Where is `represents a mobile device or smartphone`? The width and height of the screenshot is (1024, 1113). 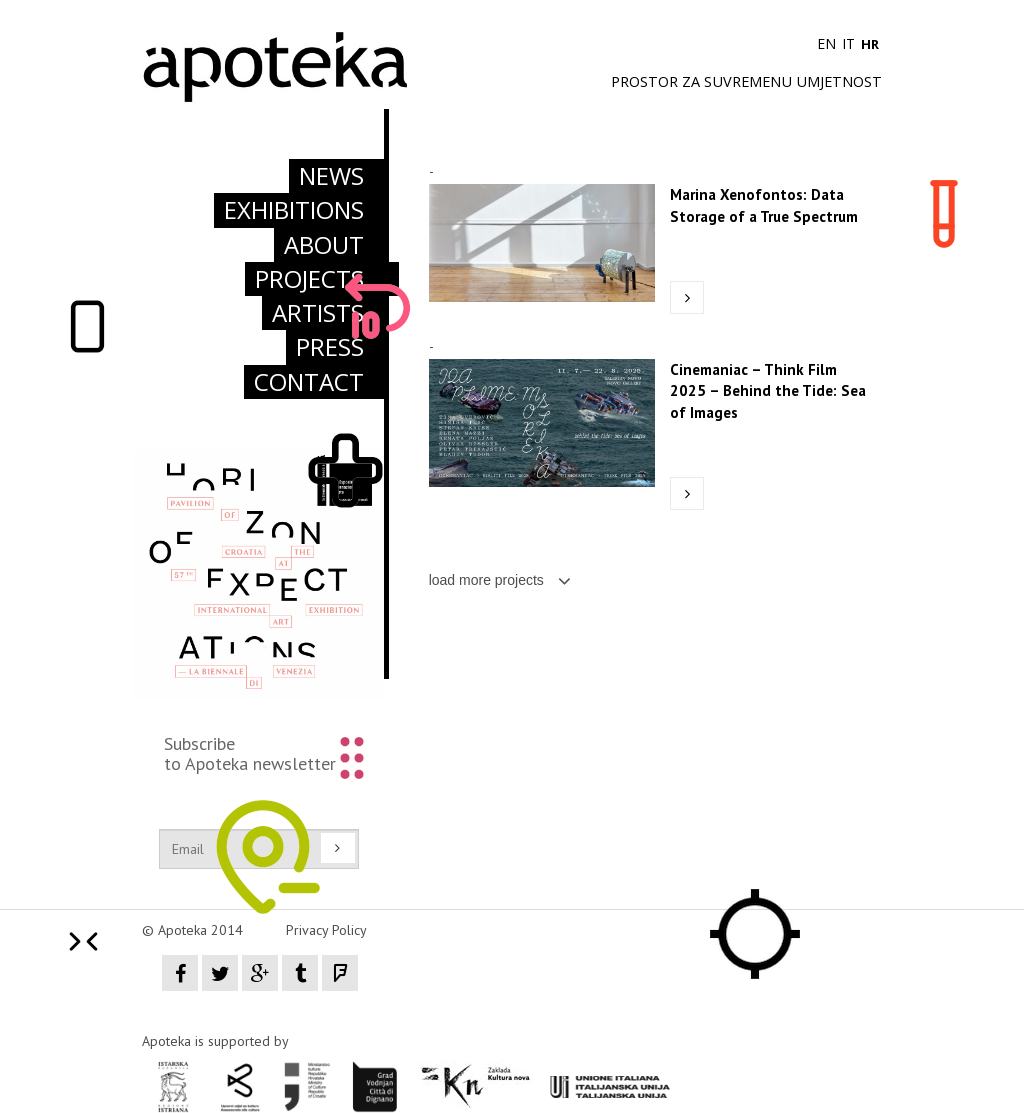 represents a mobile device or smartphone is located at coordinates (87, 326).